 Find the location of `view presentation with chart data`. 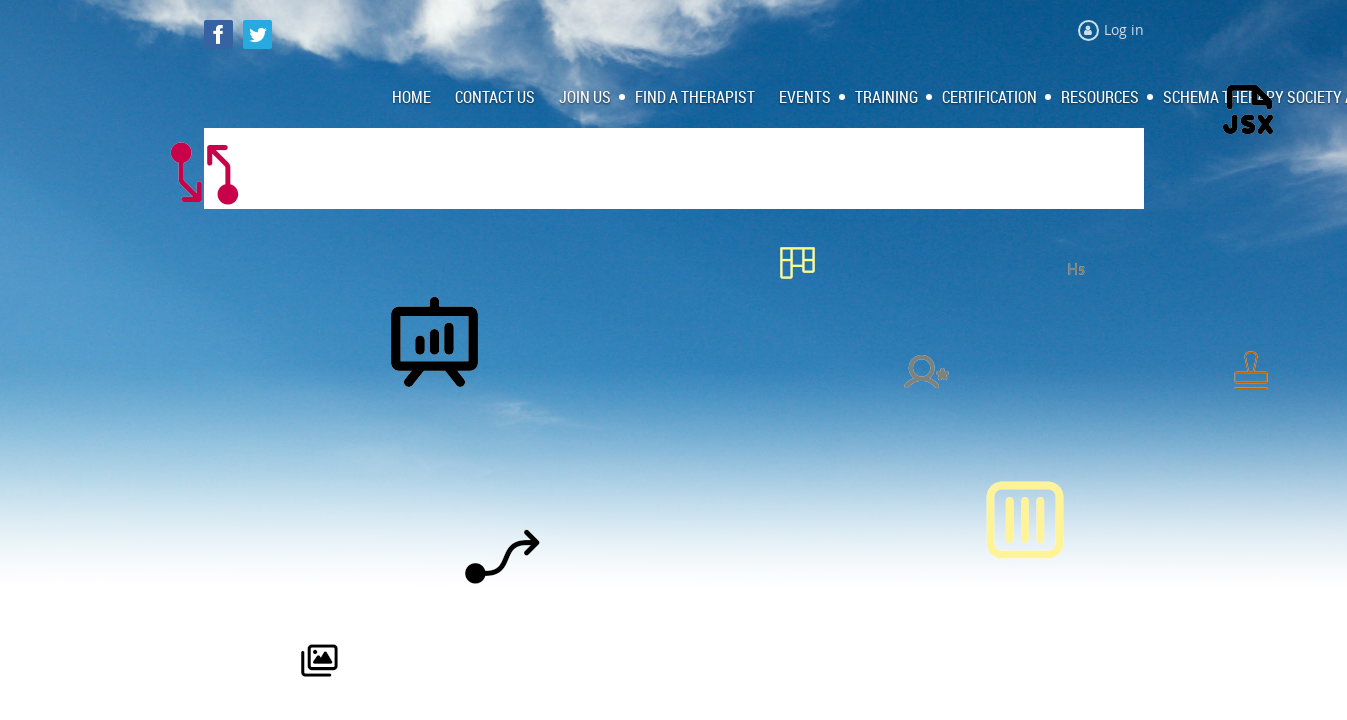

view presentation with chart data is located at coordinates (434, 343).